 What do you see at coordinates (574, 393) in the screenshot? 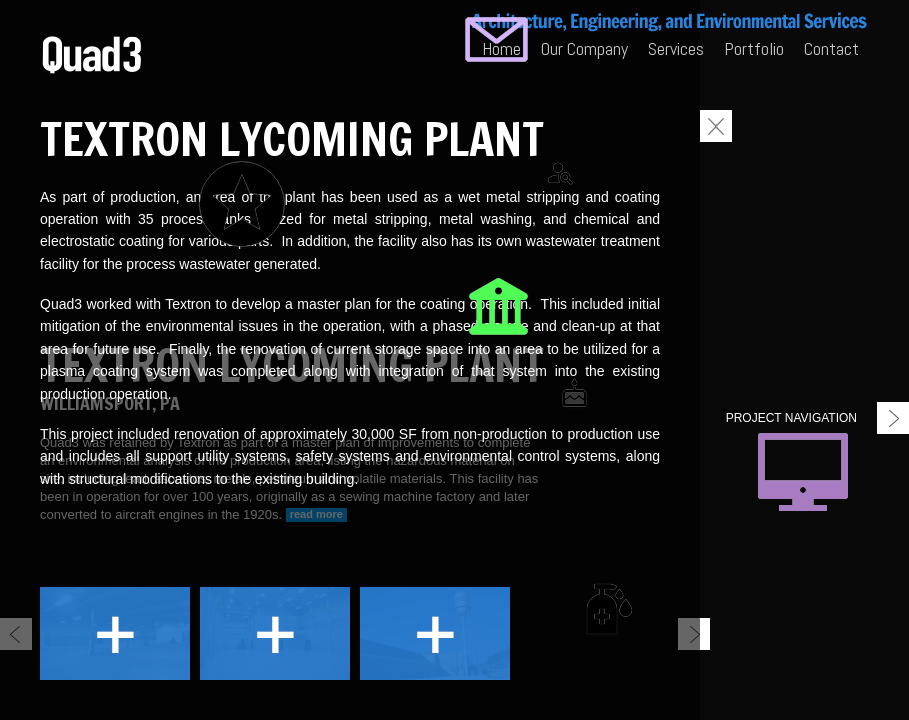
I see `view birthday or celebration events` at bounding box center [574, 393].